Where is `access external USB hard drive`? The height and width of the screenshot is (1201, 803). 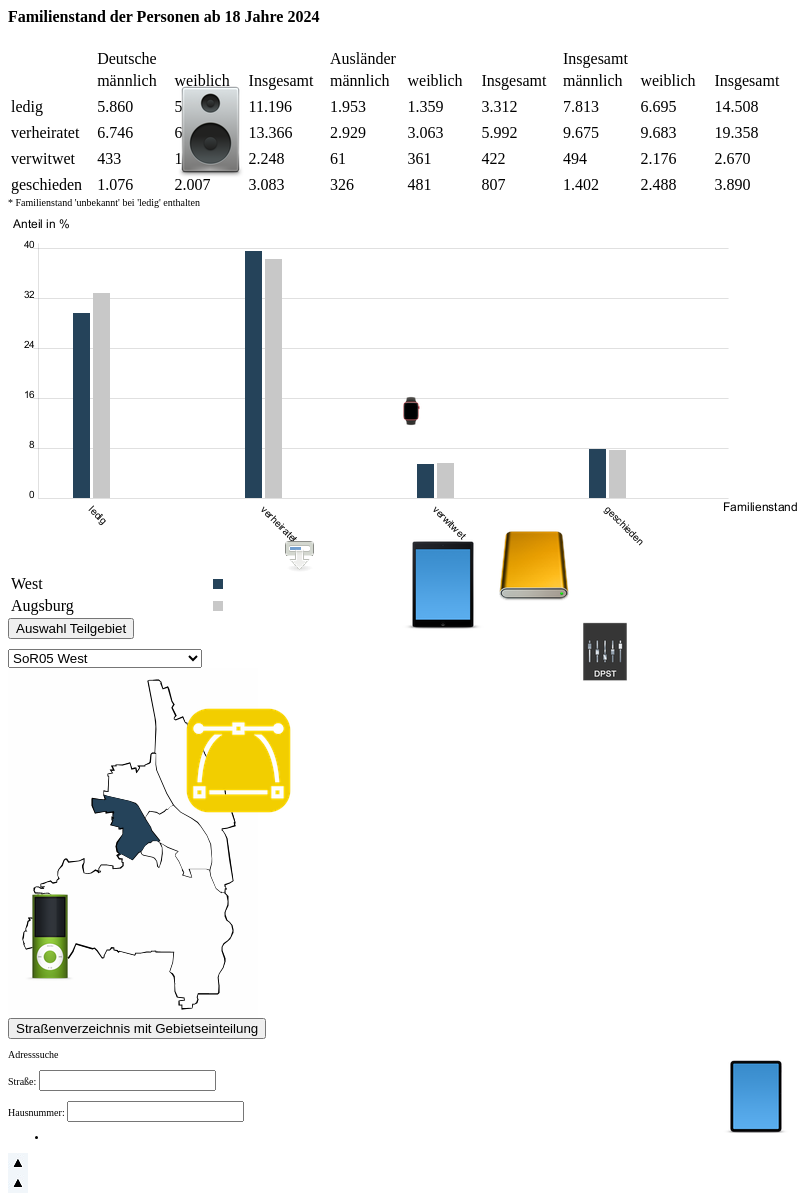 access external USB hard drive is located at coordinates (534, 565).